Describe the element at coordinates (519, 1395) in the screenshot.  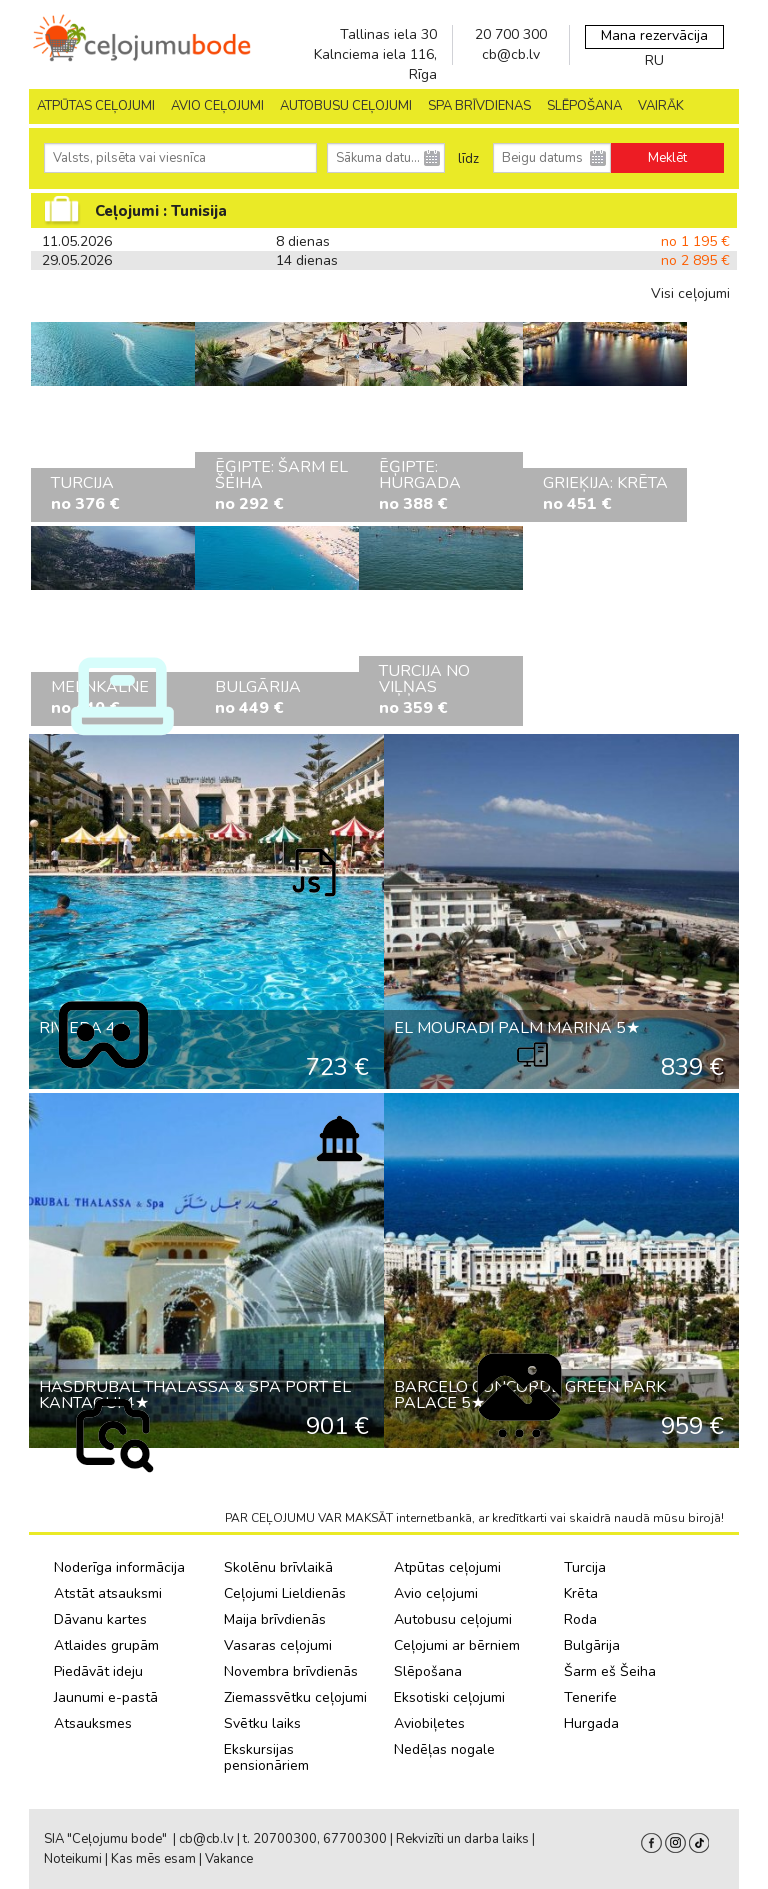
I see `view instant photos or polaroid-style images` at that location.